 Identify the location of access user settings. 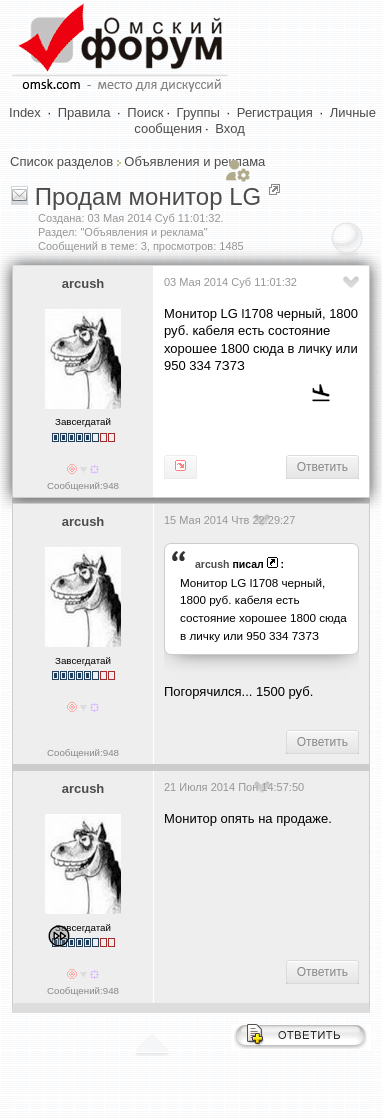
(237, 170).